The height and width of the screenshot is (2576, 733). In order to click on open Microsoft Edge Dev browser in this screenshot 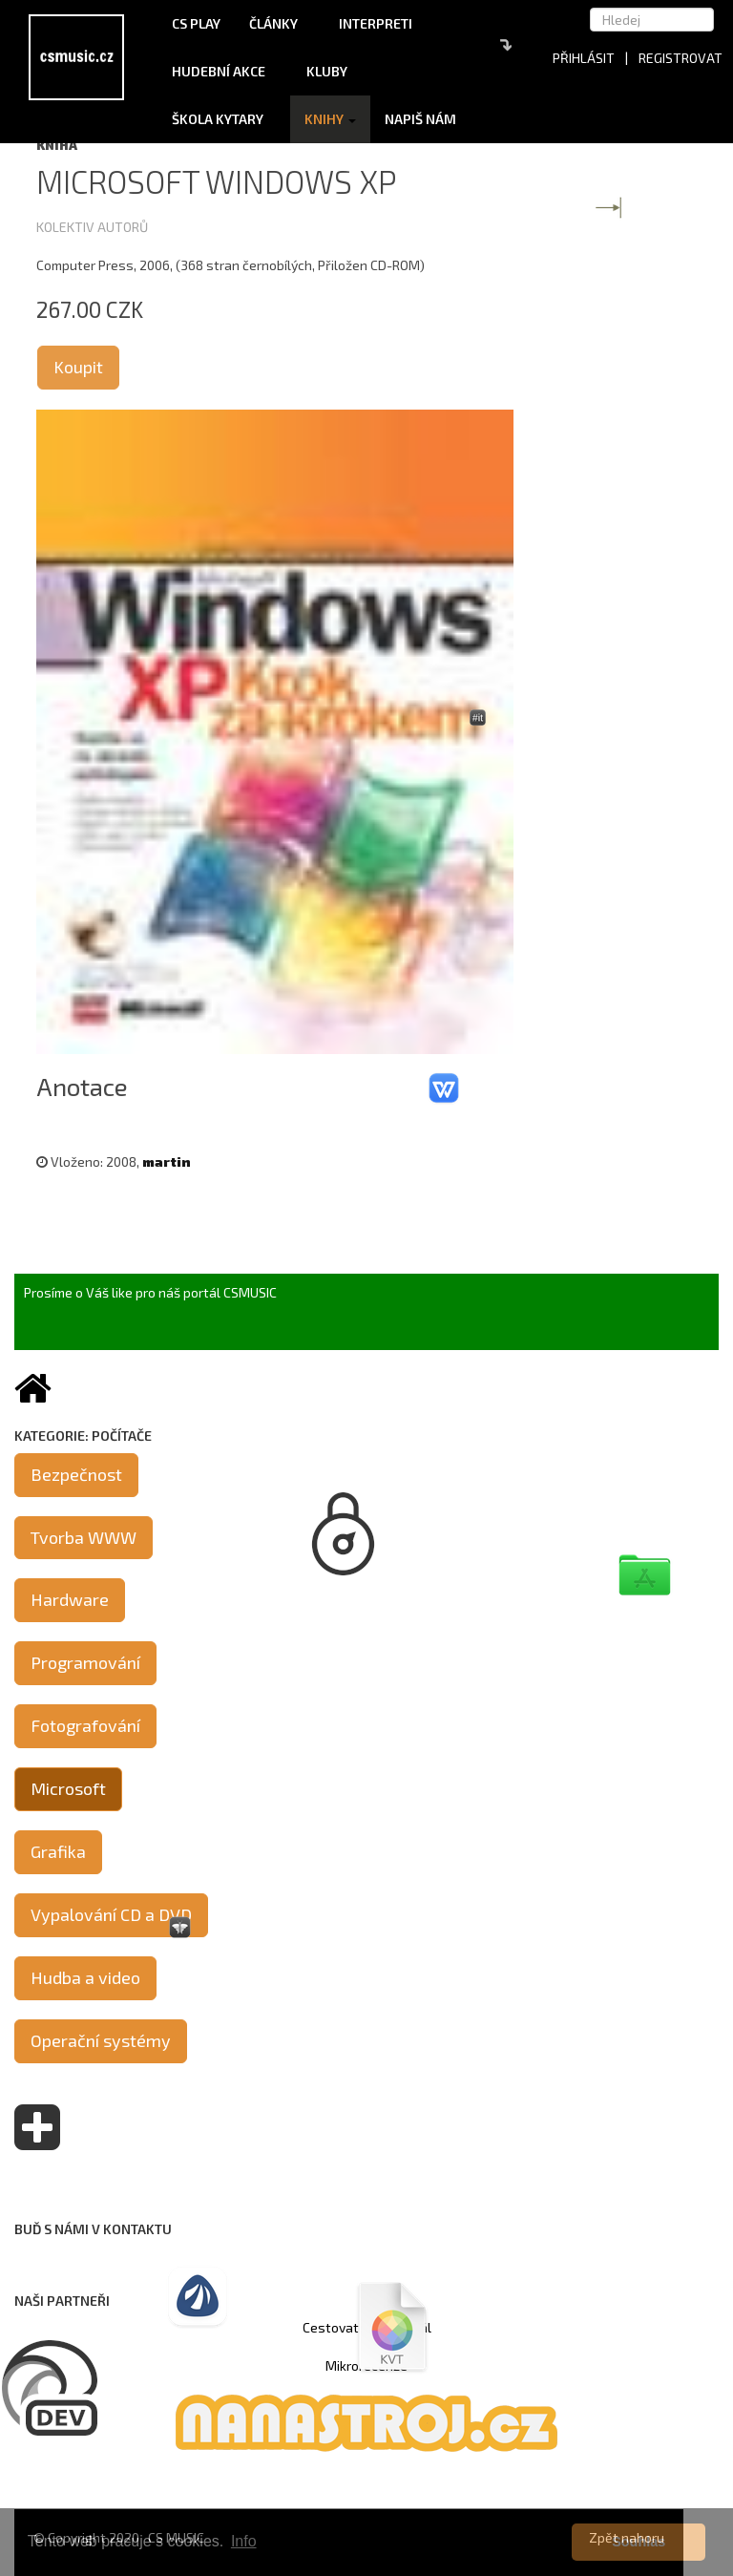, I will do `click(50, 2388)`.